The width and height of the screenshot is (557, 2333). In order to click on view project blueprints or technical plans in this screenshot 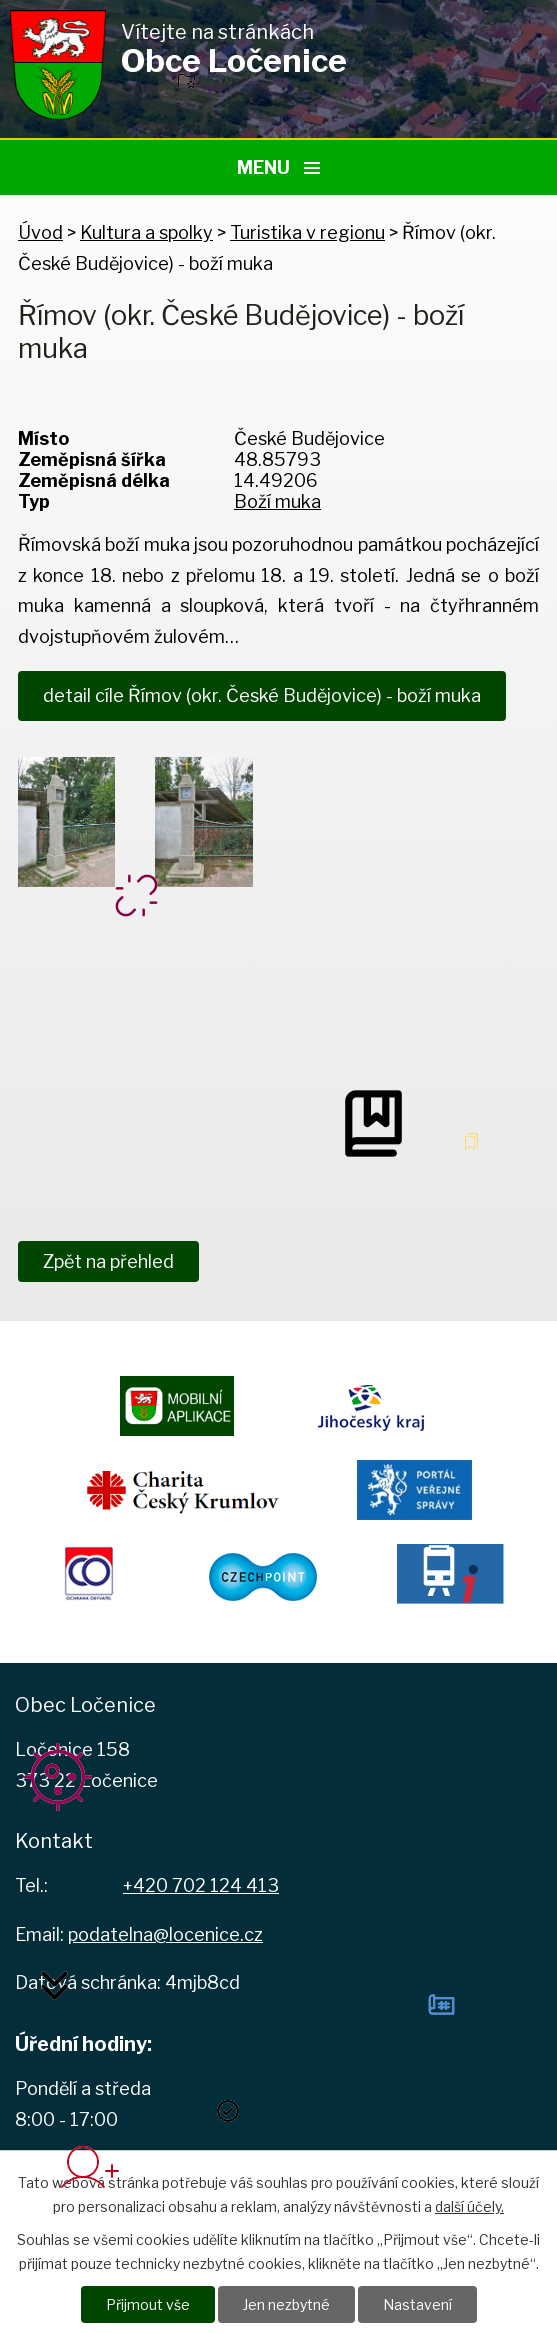, I will do `click(441, 2005)`.